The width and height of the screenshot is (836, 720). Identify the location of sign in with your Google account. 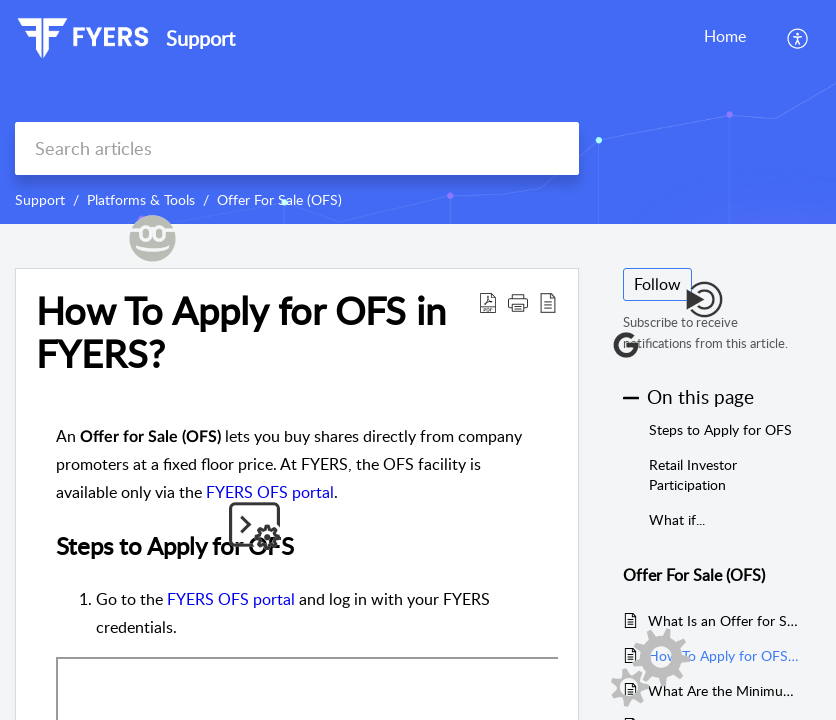
(626, 345).